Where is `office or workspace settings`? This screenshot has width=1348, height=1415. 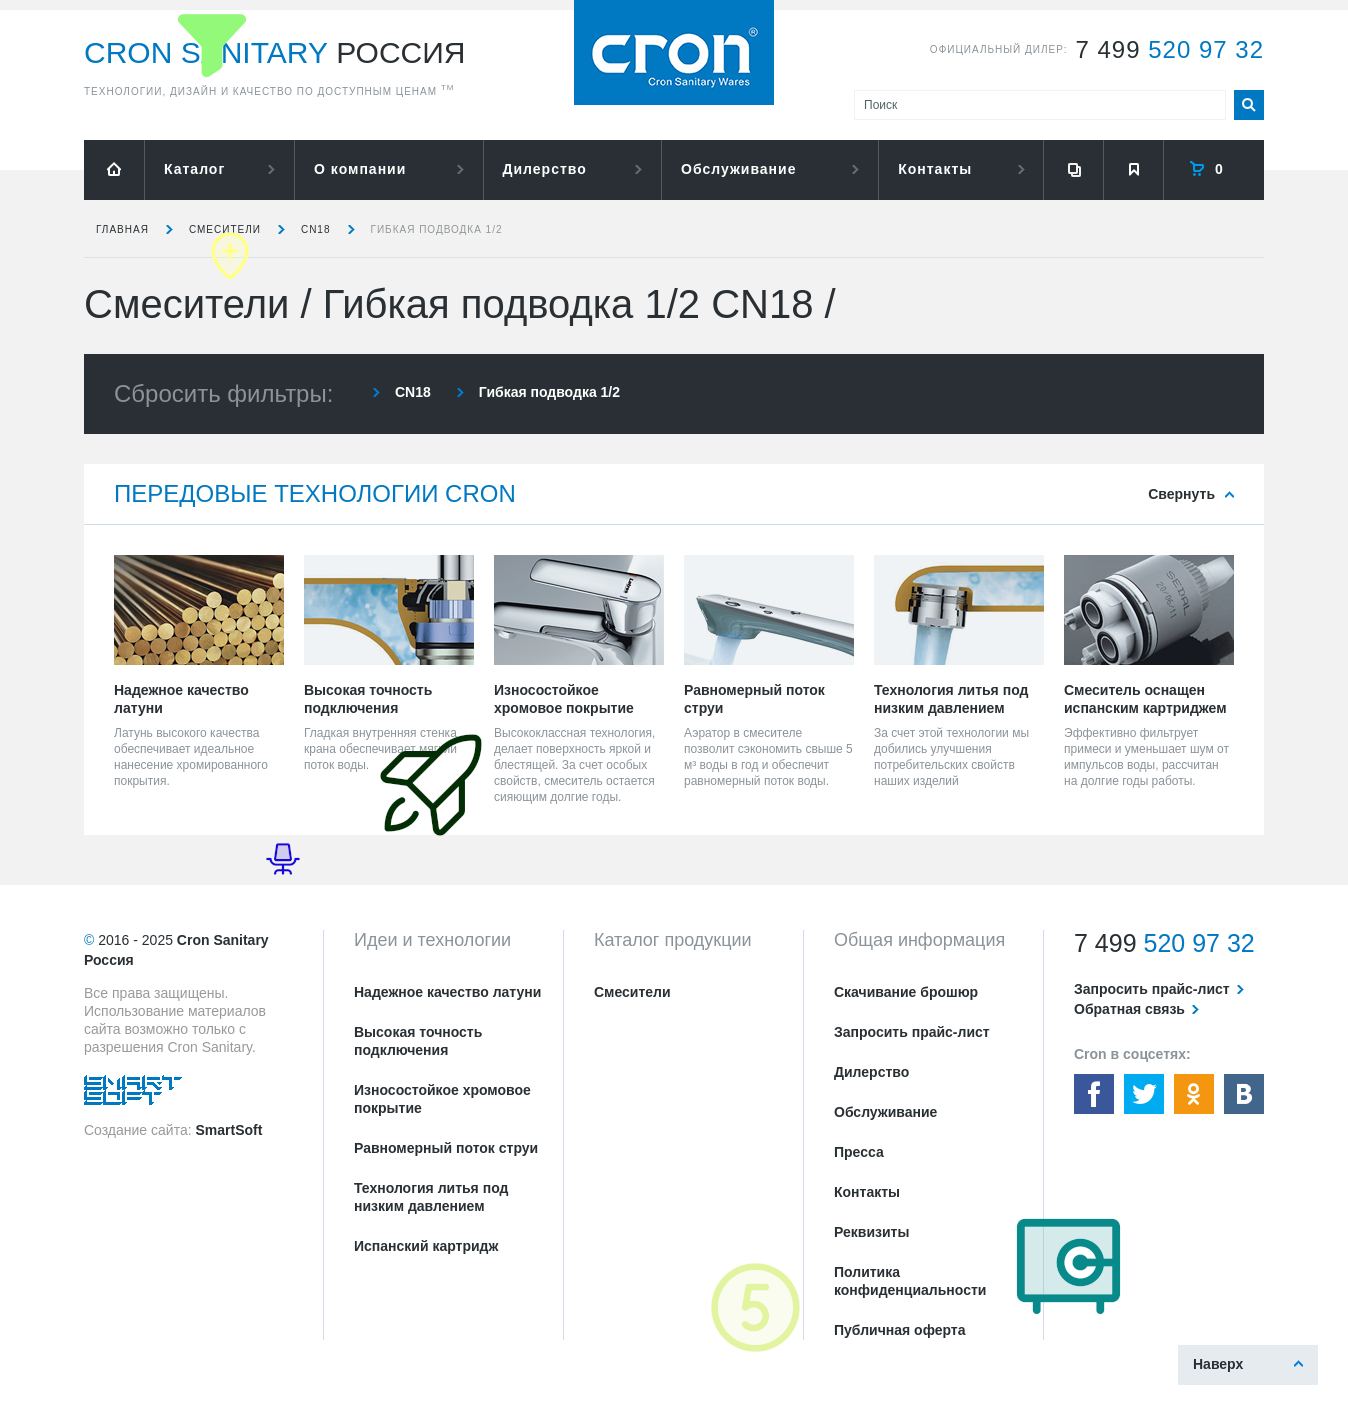 office or workspace settings is located at coordinates (283, 859).